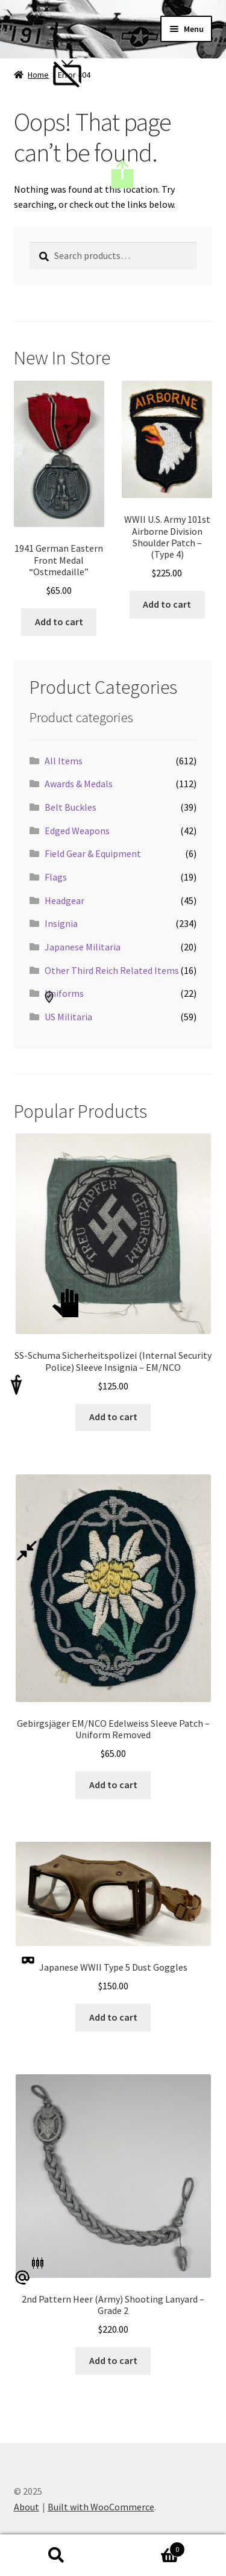 The image size is (226, 2576). What do you see at coordinates (122, 174) in the screenshot?
I see `share this content` at bounding box center [122, 174].